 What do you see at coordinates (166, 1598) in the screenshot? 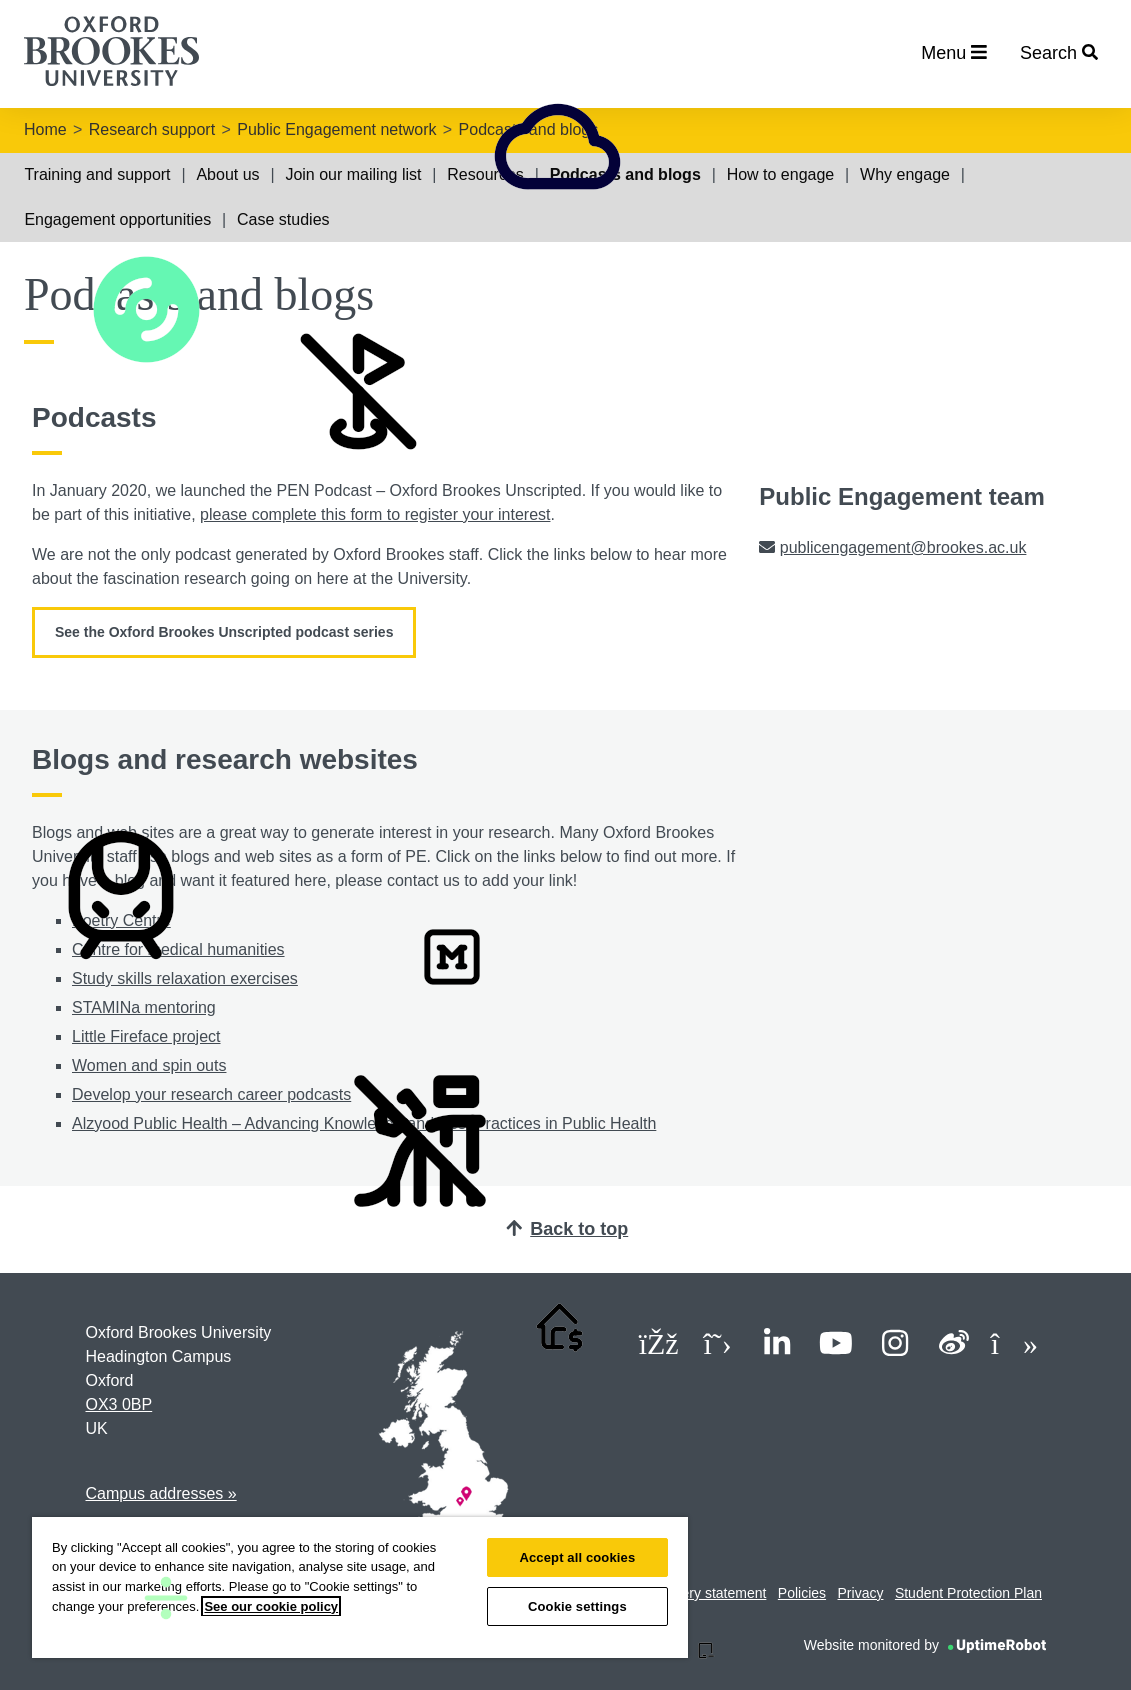
I see `perform a division calculation` at bounding box center [166, 1598].